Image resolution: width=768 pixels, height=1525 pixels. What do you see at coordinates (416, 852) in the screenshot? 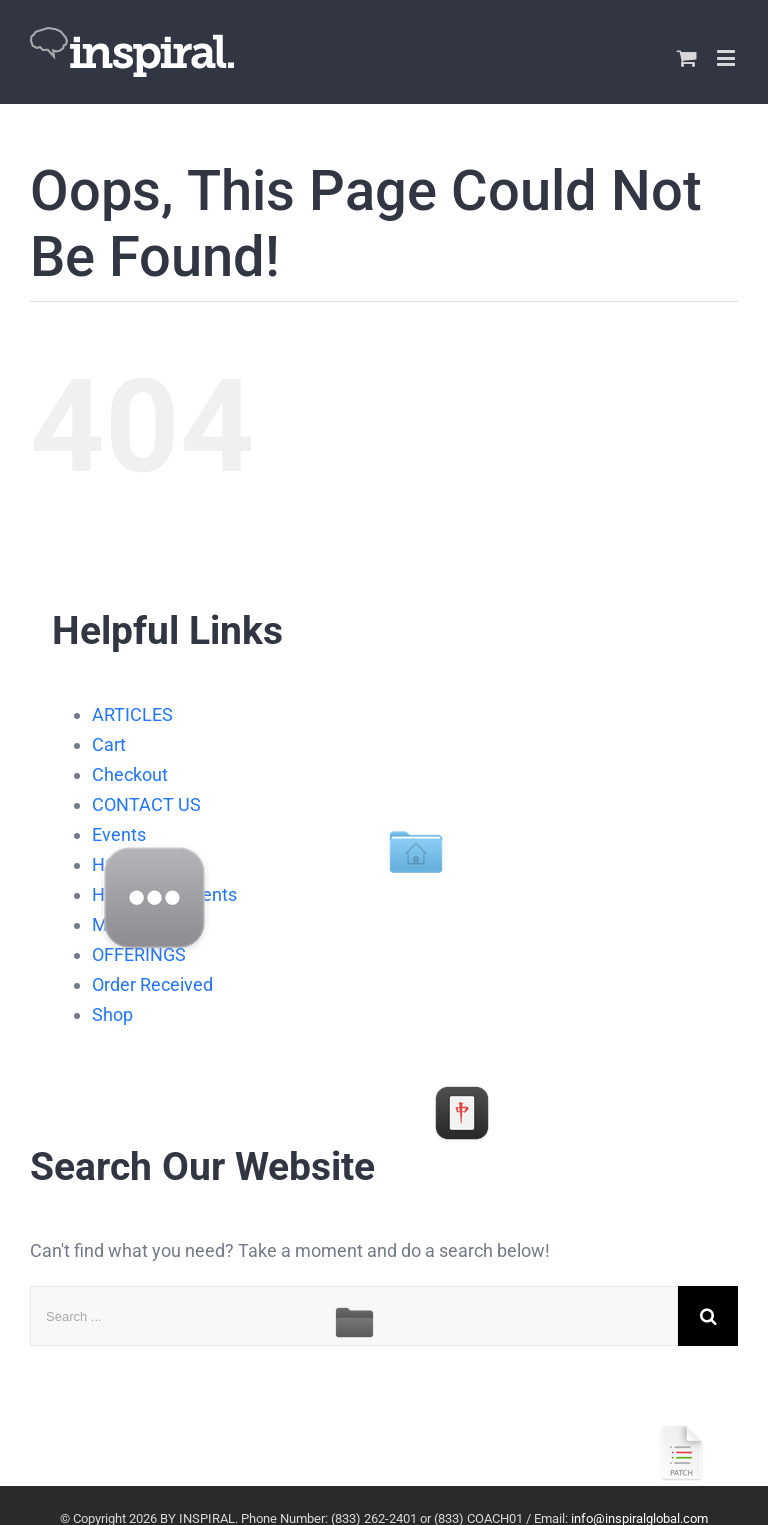
I see `open your home folder` at bounding box center [416, 852].